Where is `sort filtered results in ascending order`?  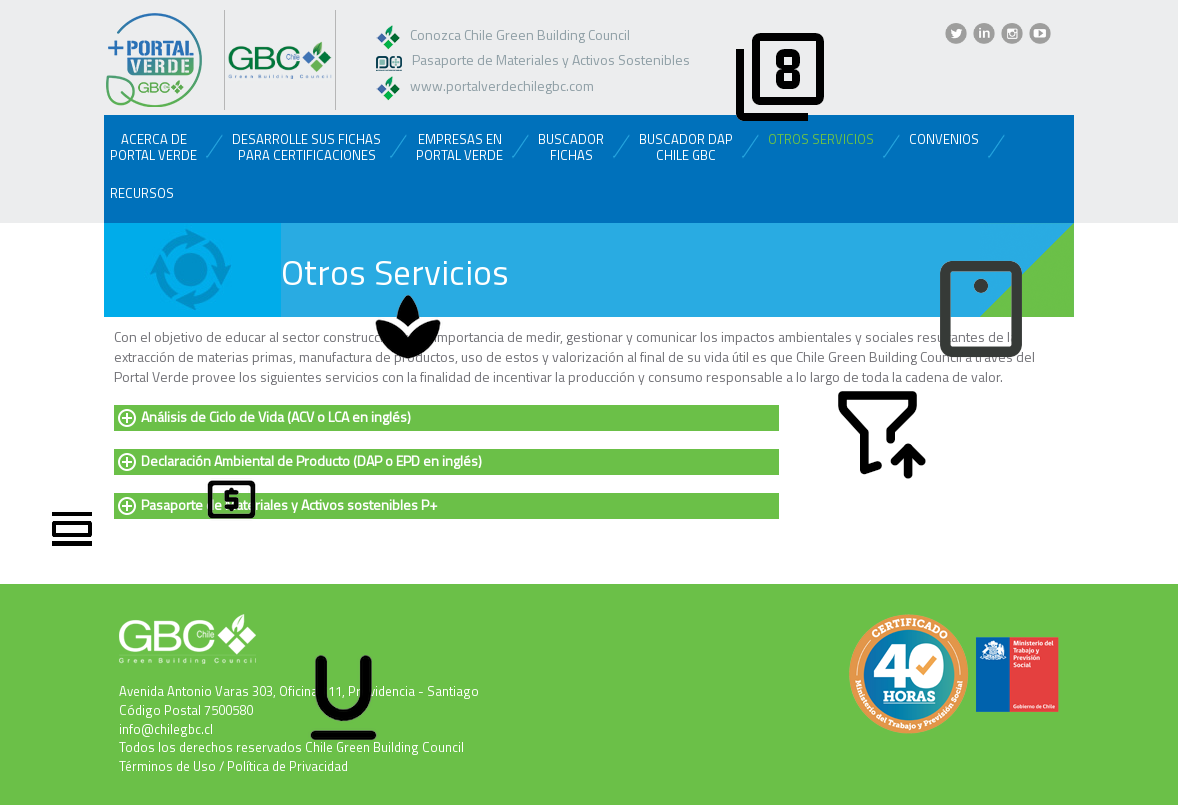 sort filtered results in ascending order is located at coordinates (877, 430).